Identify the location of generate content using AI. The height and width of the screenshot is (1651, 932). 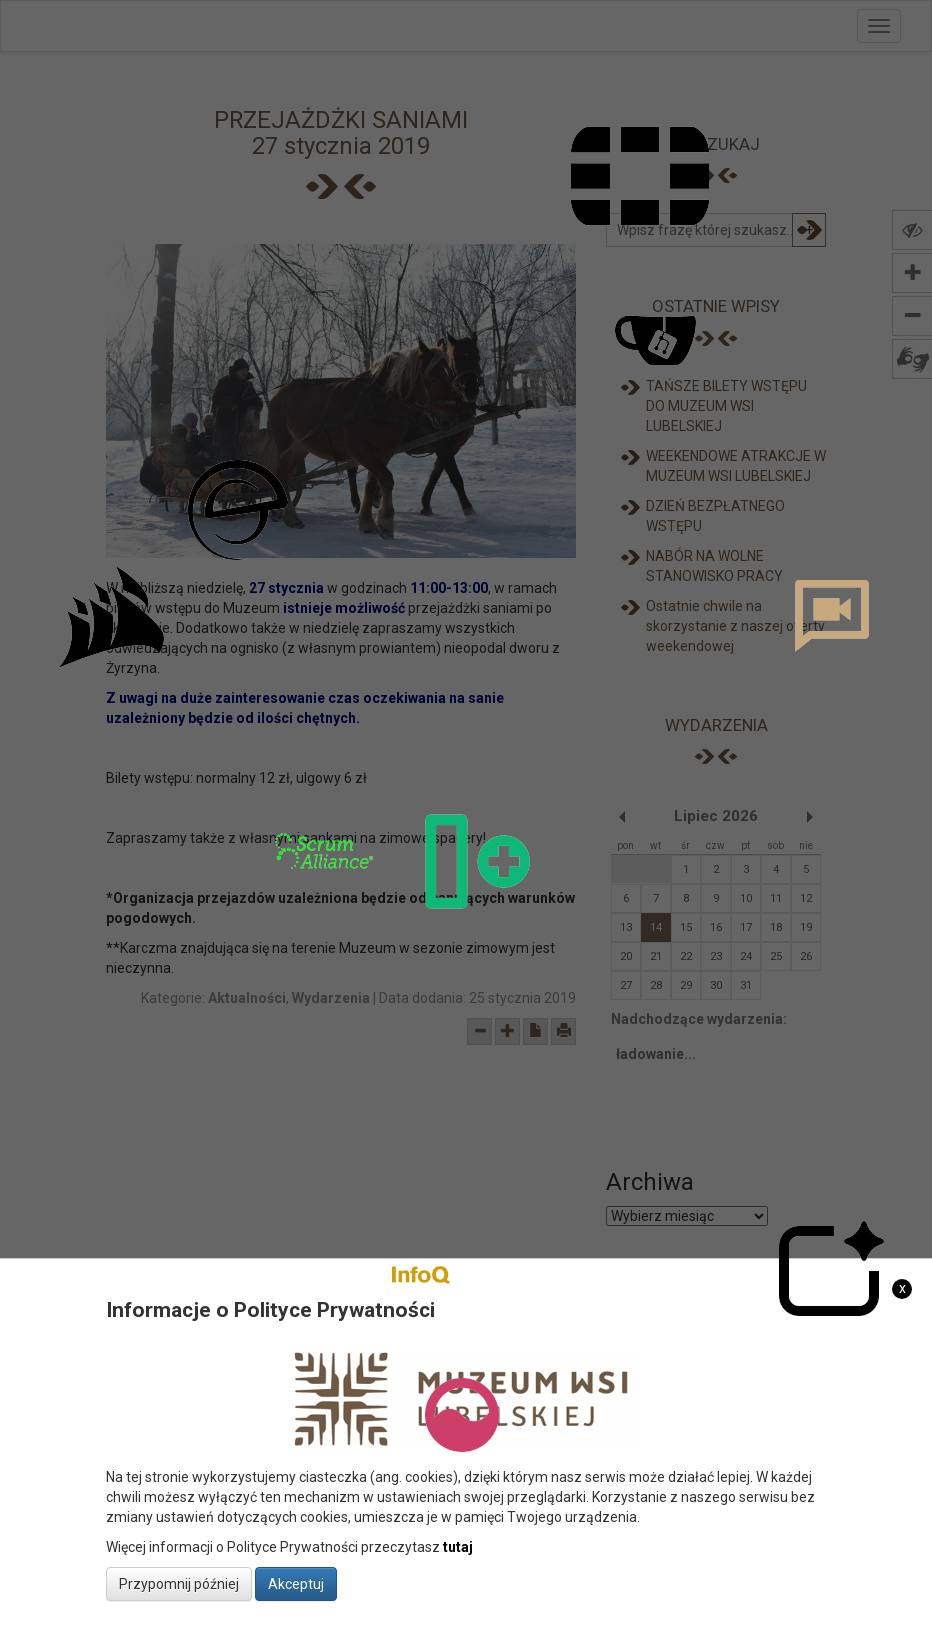
(829, 1271).